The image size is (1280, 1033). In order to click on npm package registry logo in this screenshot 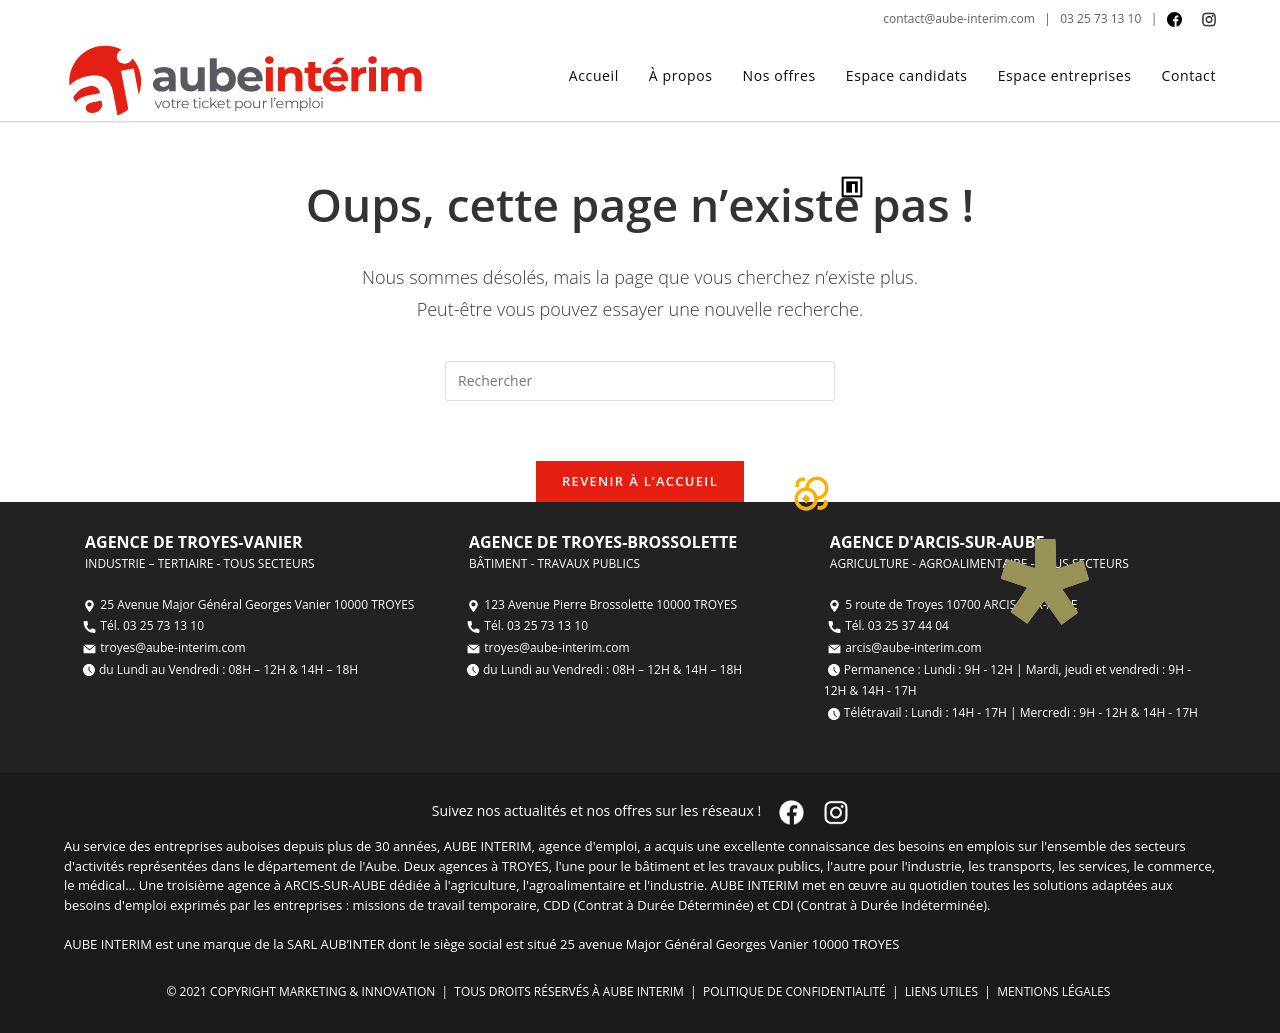, I will do `click(852, 187)`.